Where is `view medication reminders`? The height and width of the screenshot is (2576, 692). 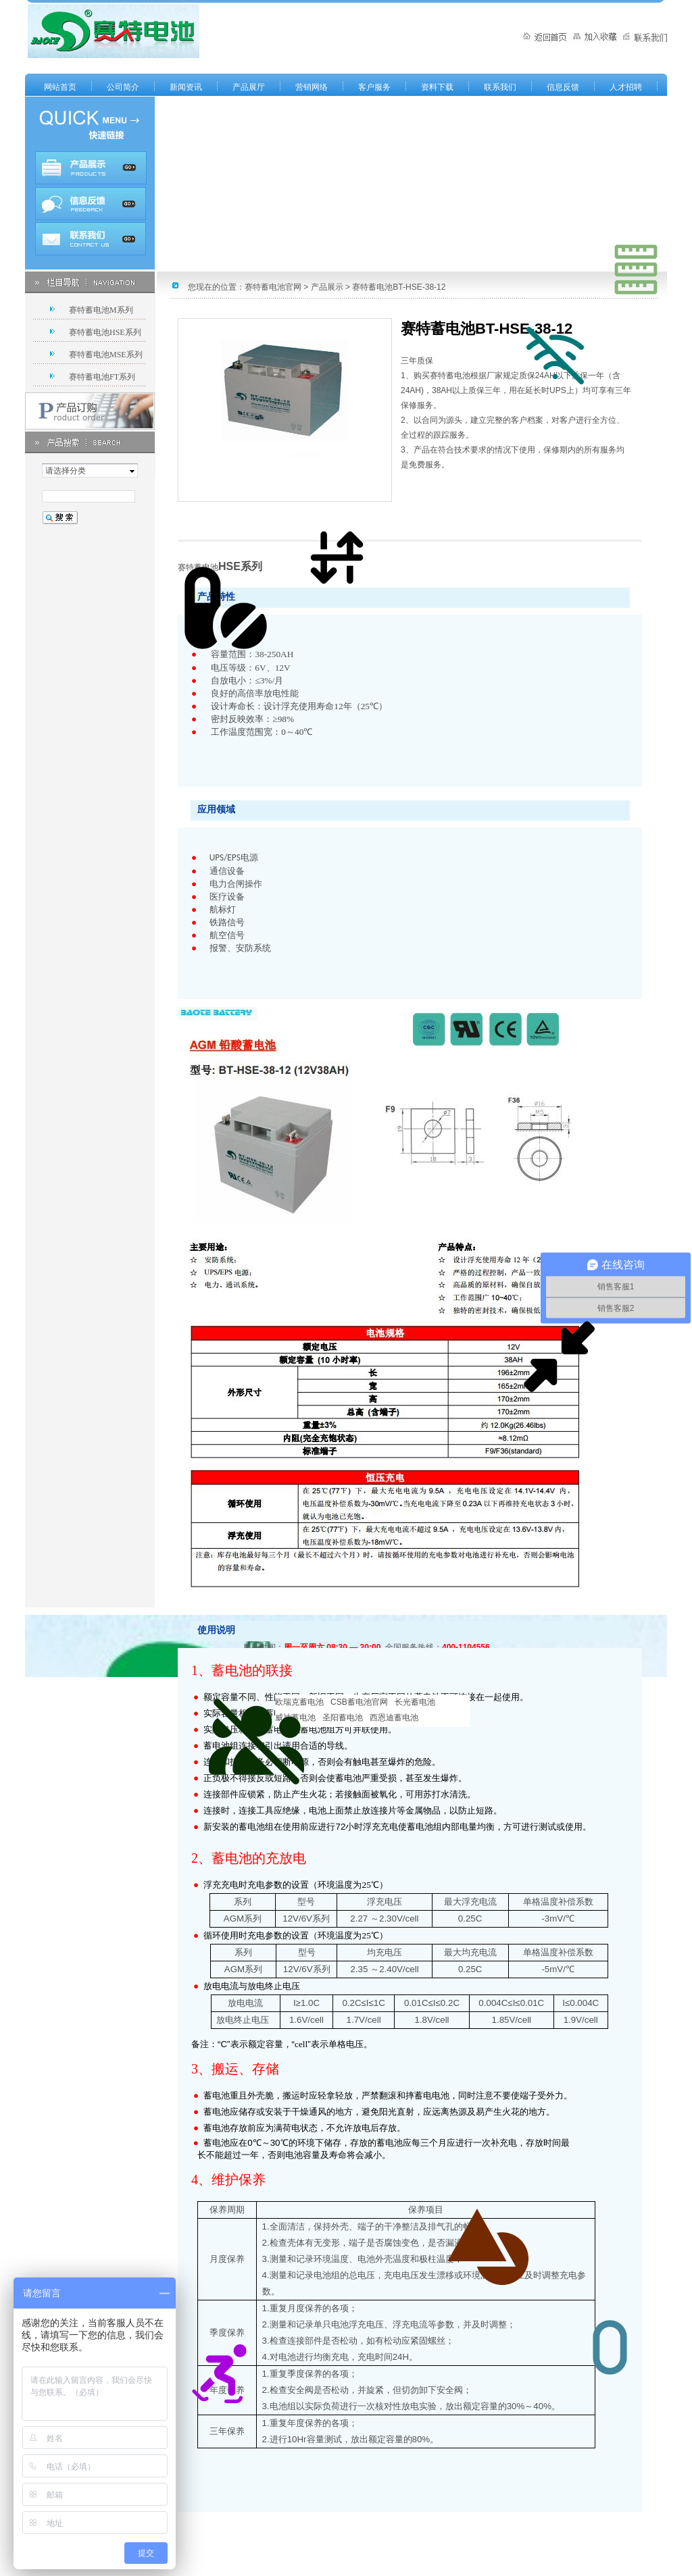 view medication reminders is located at coordinates (226, 608).